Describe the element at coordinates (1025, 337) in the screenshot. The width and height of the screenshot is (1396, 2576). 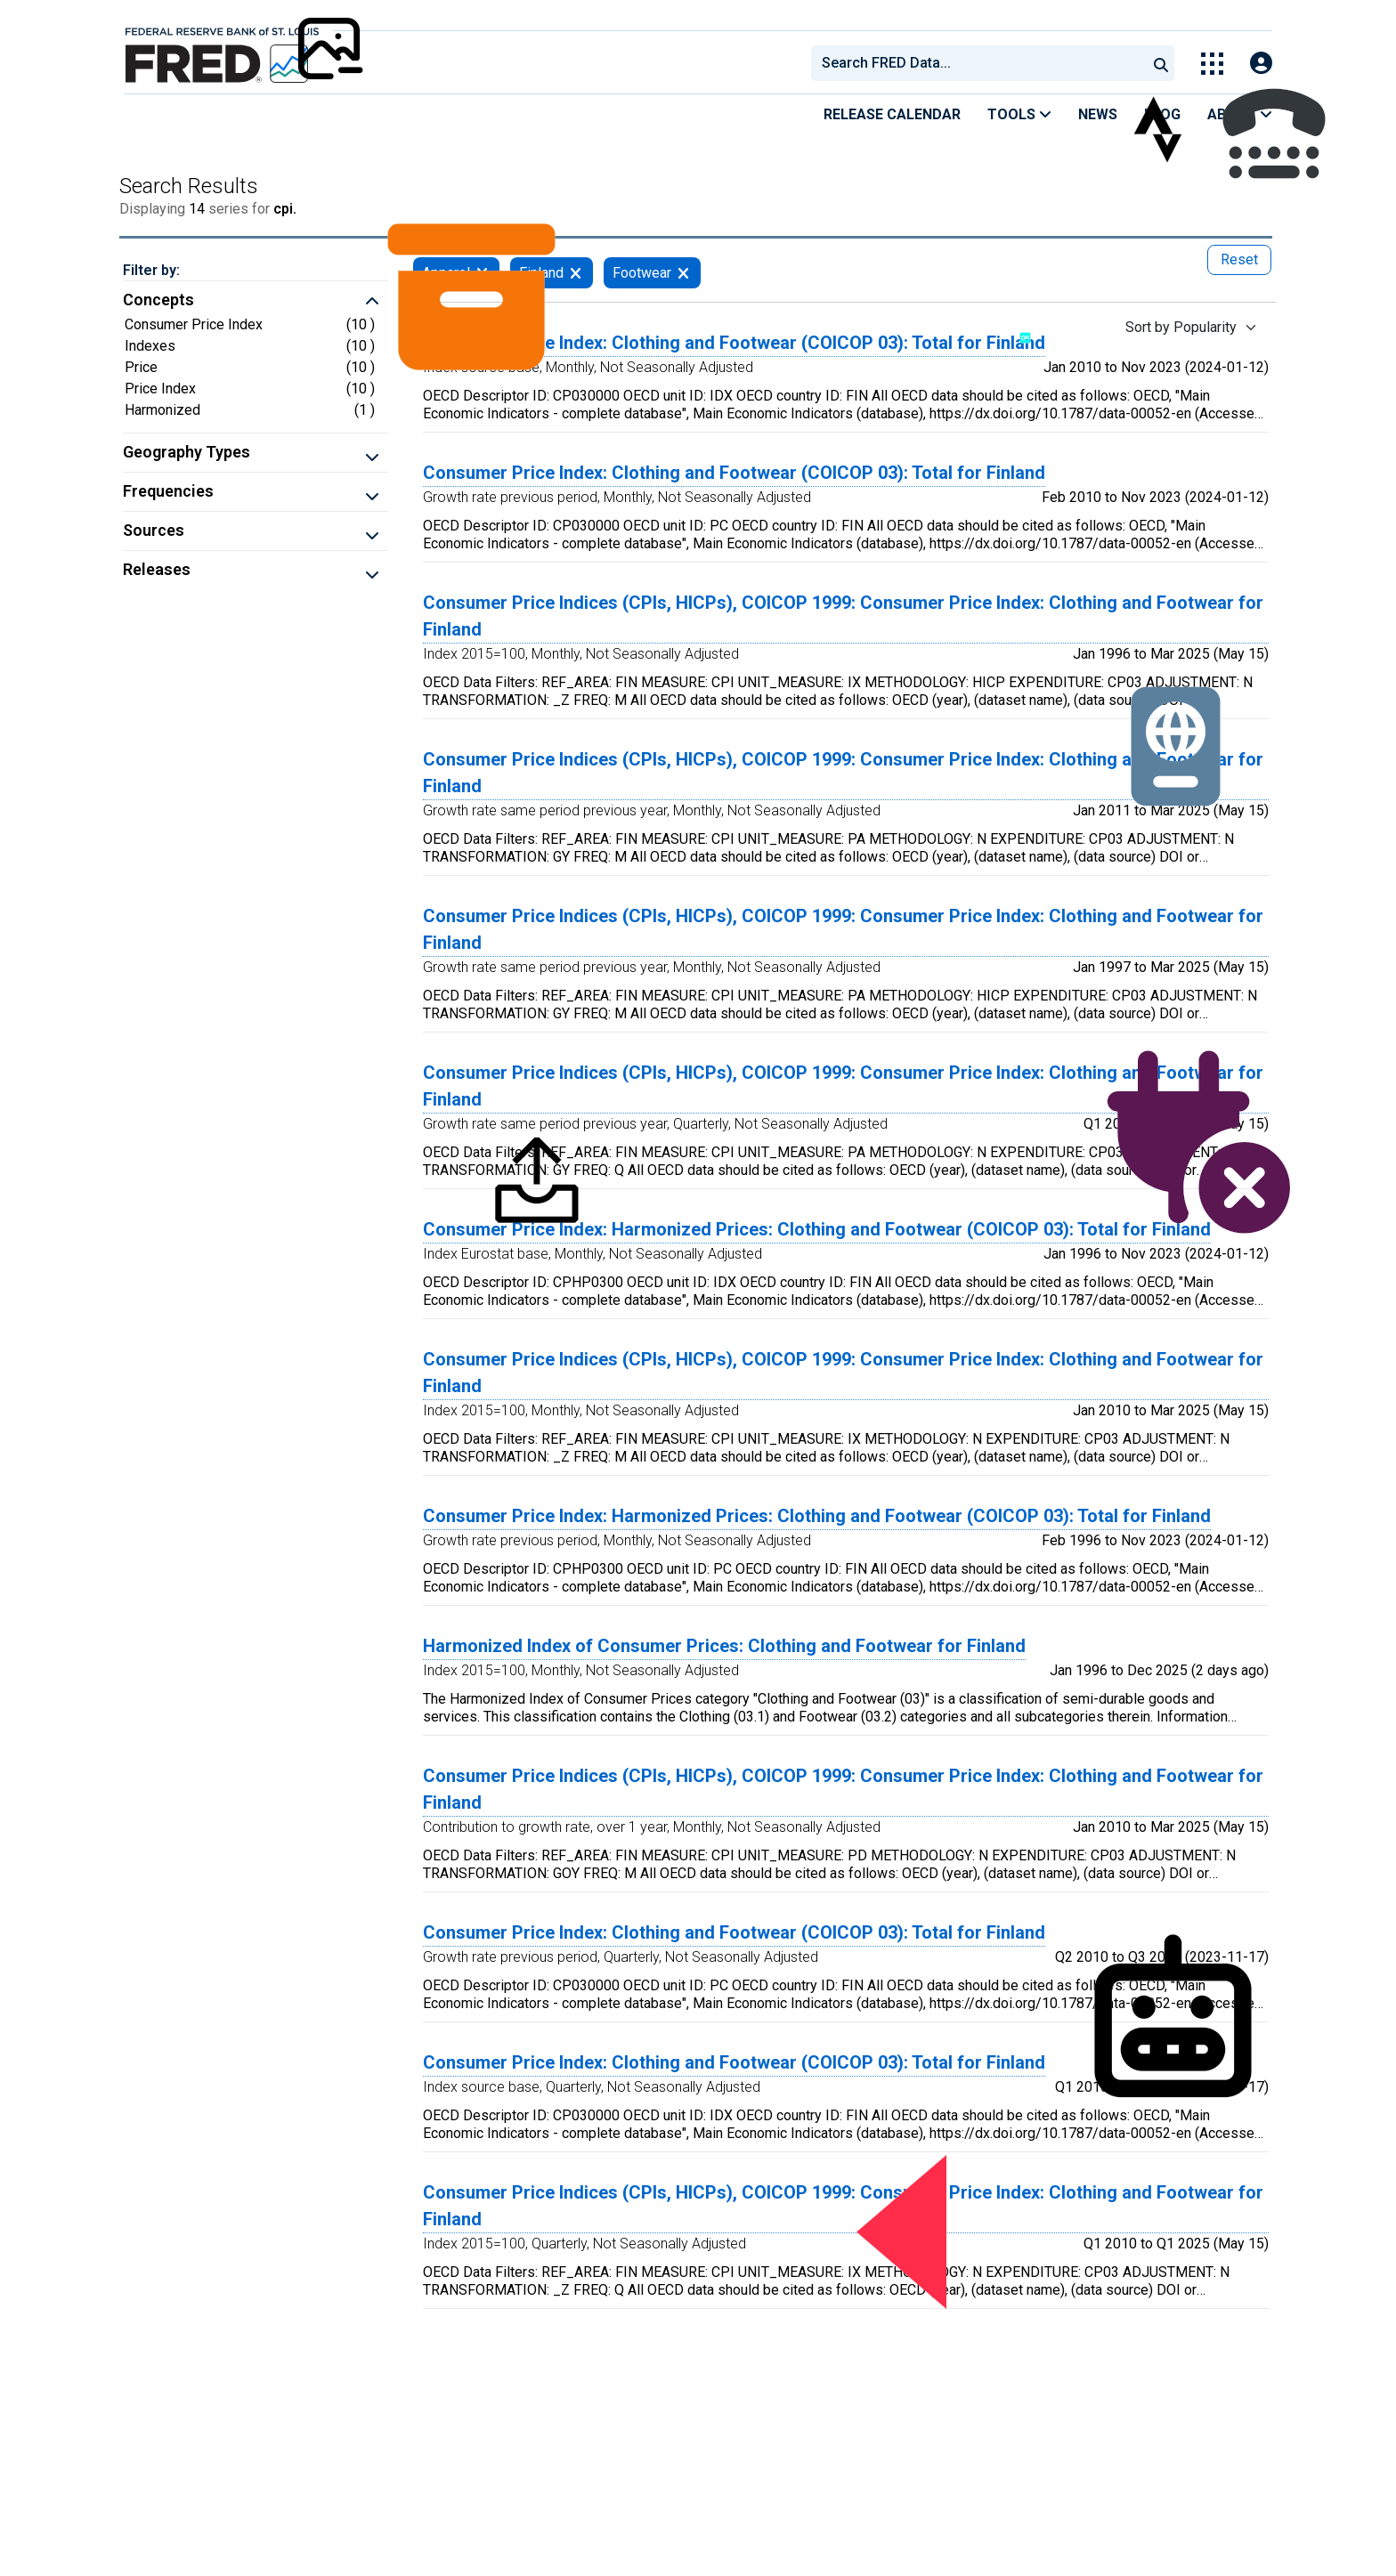
I see `open Last.fm app or profile` at that location.